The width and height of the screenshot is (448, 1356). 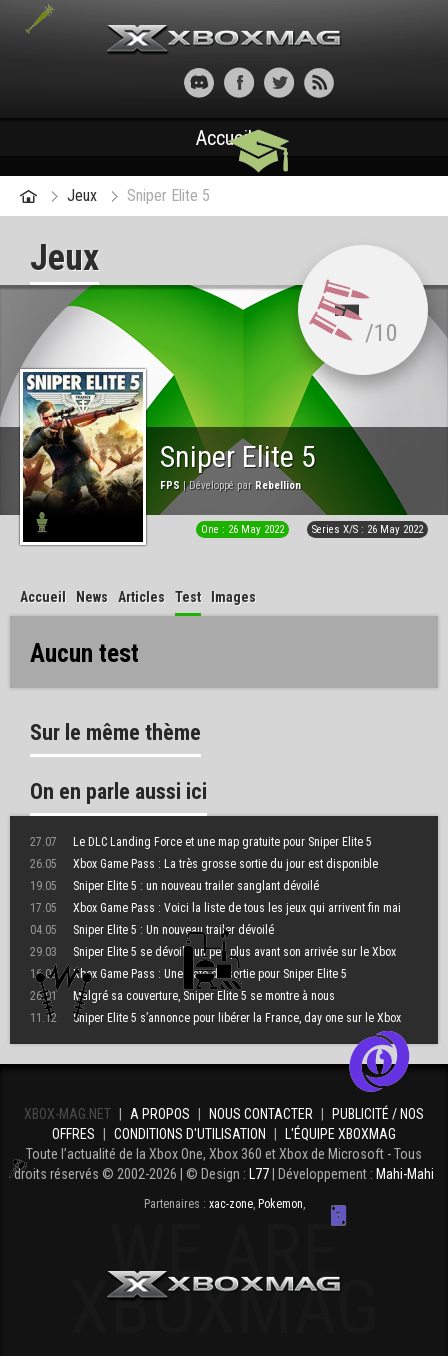 What do you see at coordinates (258, 151) in the screenshot?
I see `access education or learning features` at bounding box center [258, 151].